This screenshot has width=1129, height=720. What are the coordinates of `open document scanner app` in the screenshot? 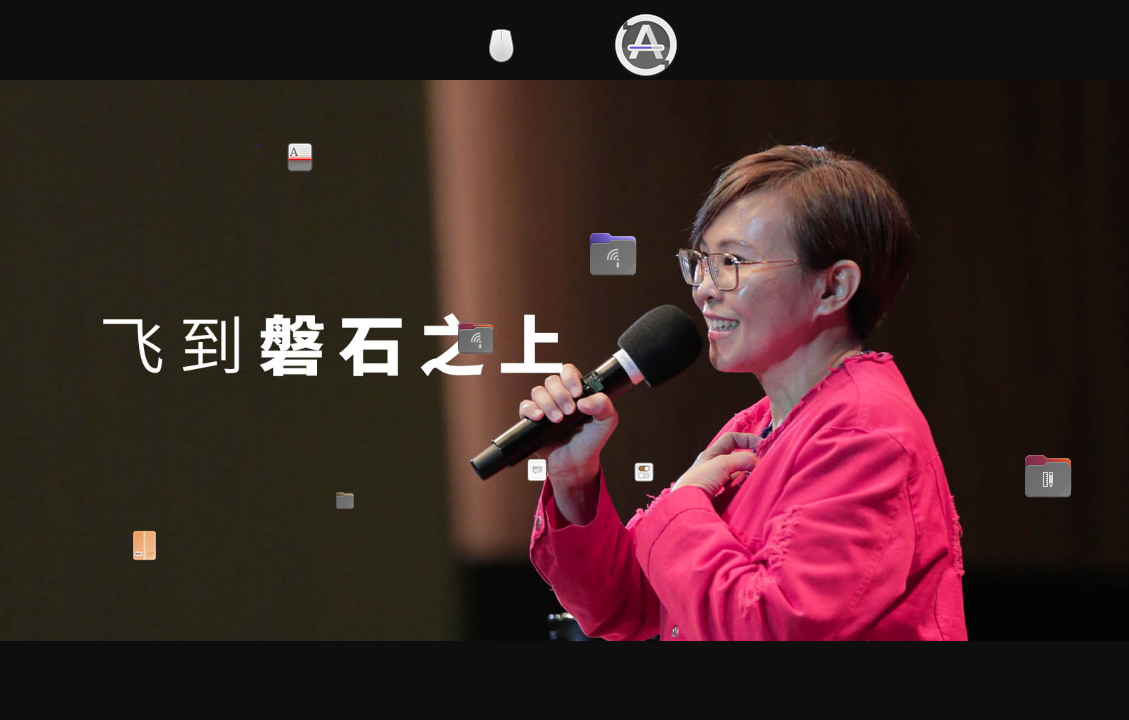 It's located at (300, 157).